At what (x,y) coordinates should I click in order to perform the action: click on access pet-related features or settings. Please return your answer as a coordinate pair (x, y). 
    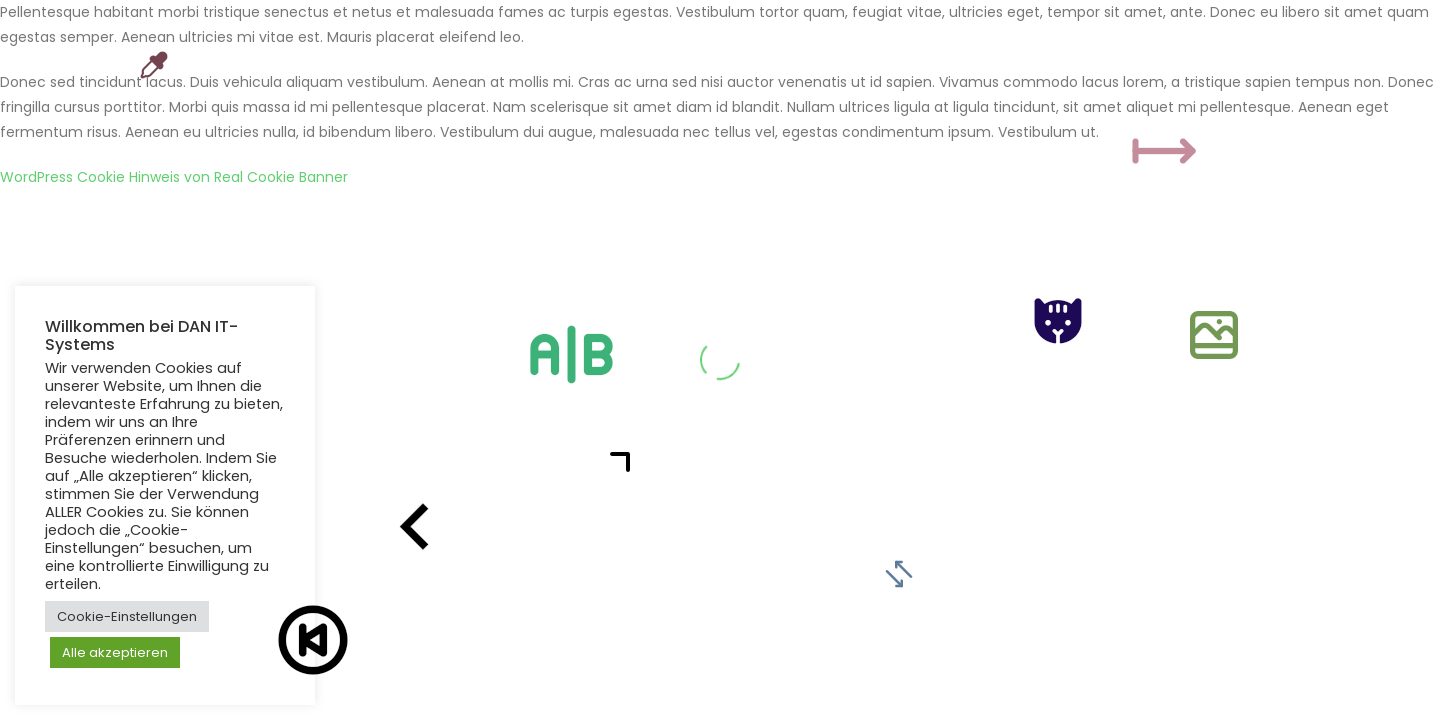
    Looking at the image, I should click on (1058, 320).